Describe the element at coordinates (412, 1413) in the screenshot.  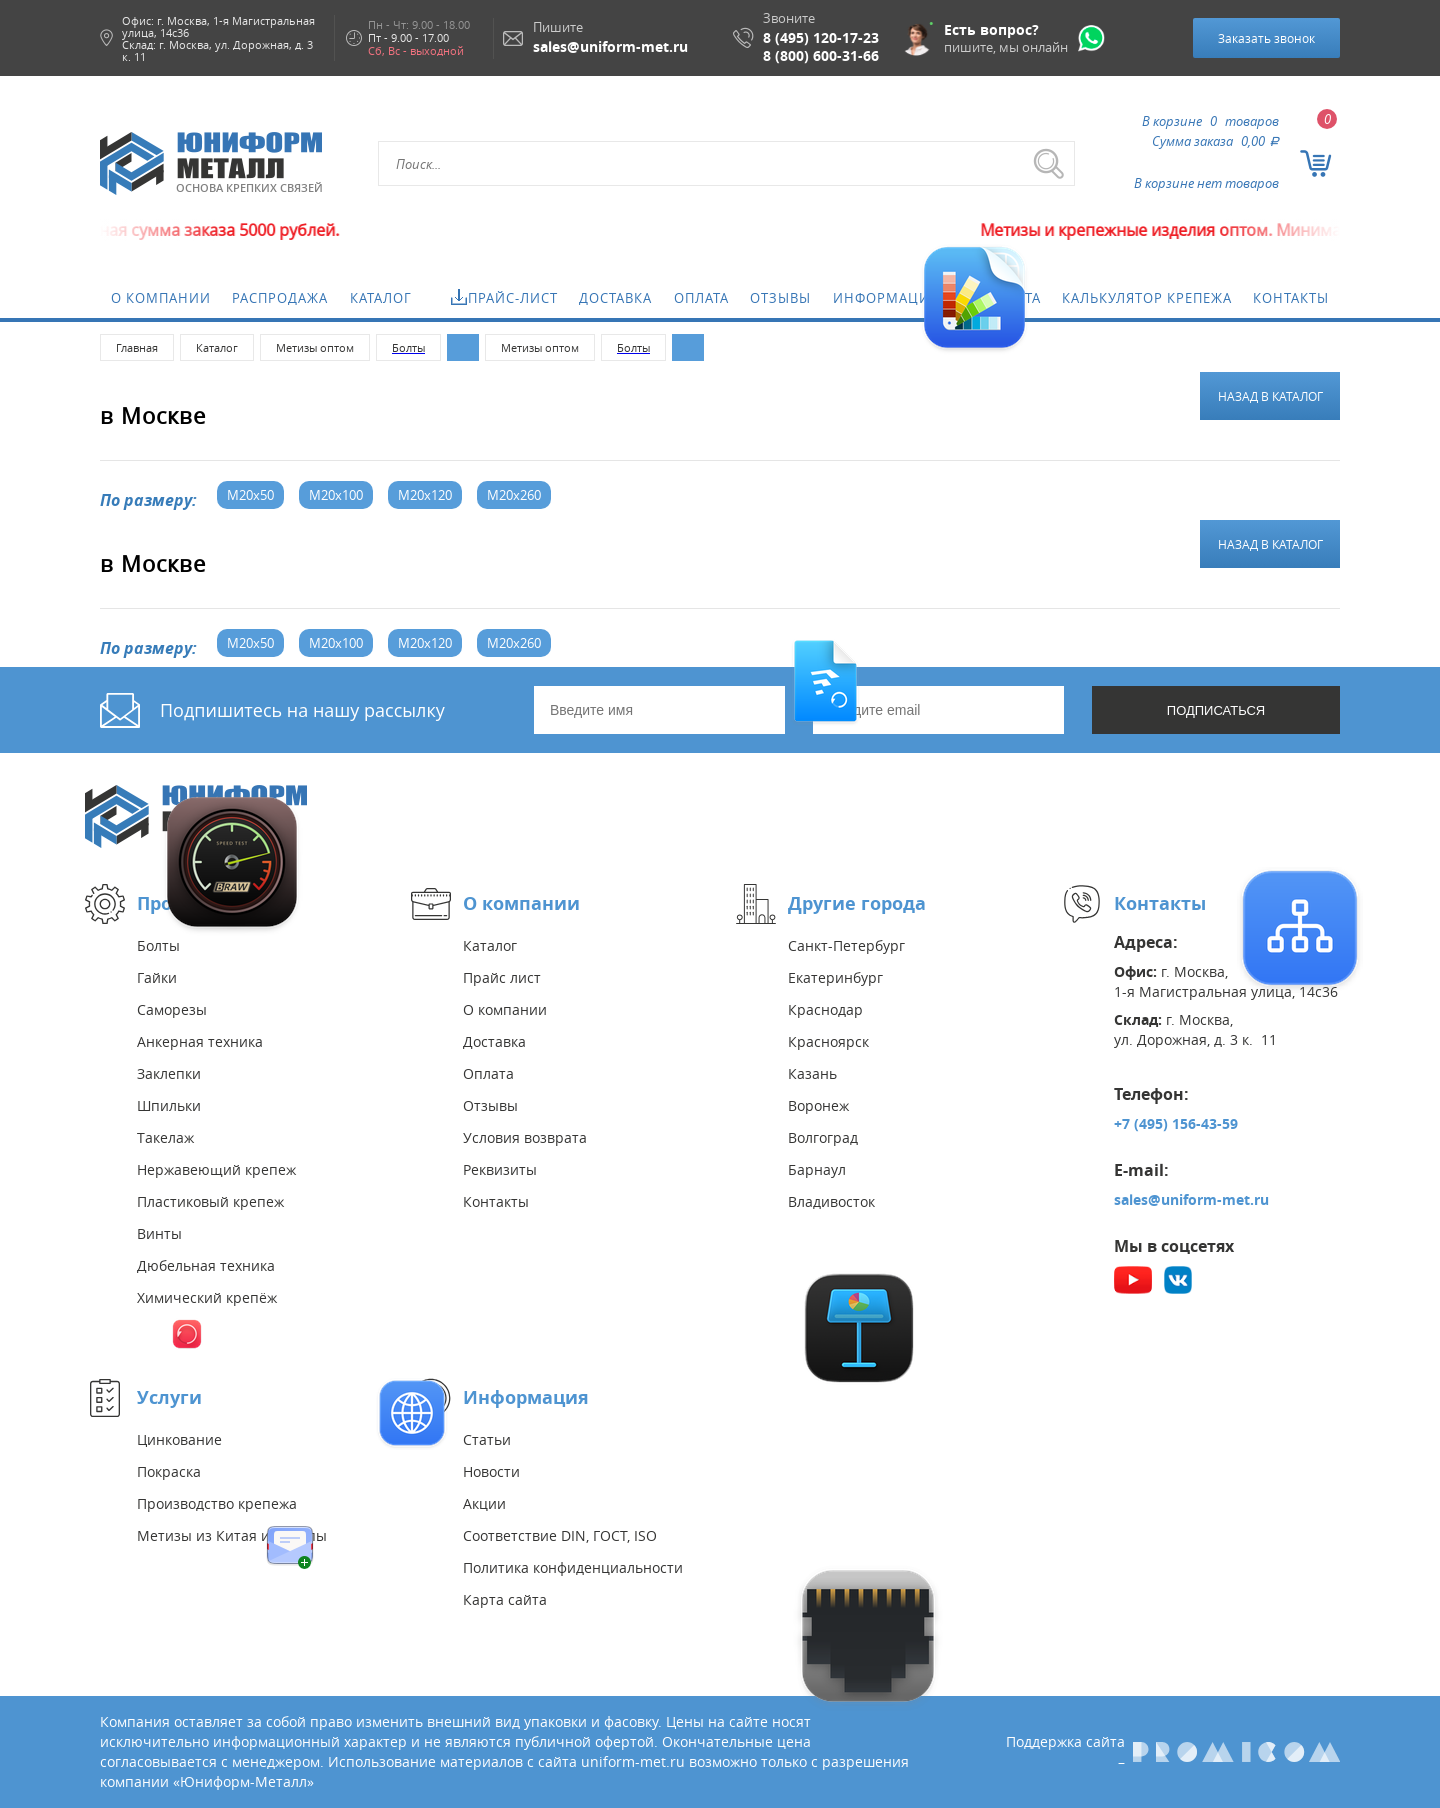
I see `access language learning applications` at that location.